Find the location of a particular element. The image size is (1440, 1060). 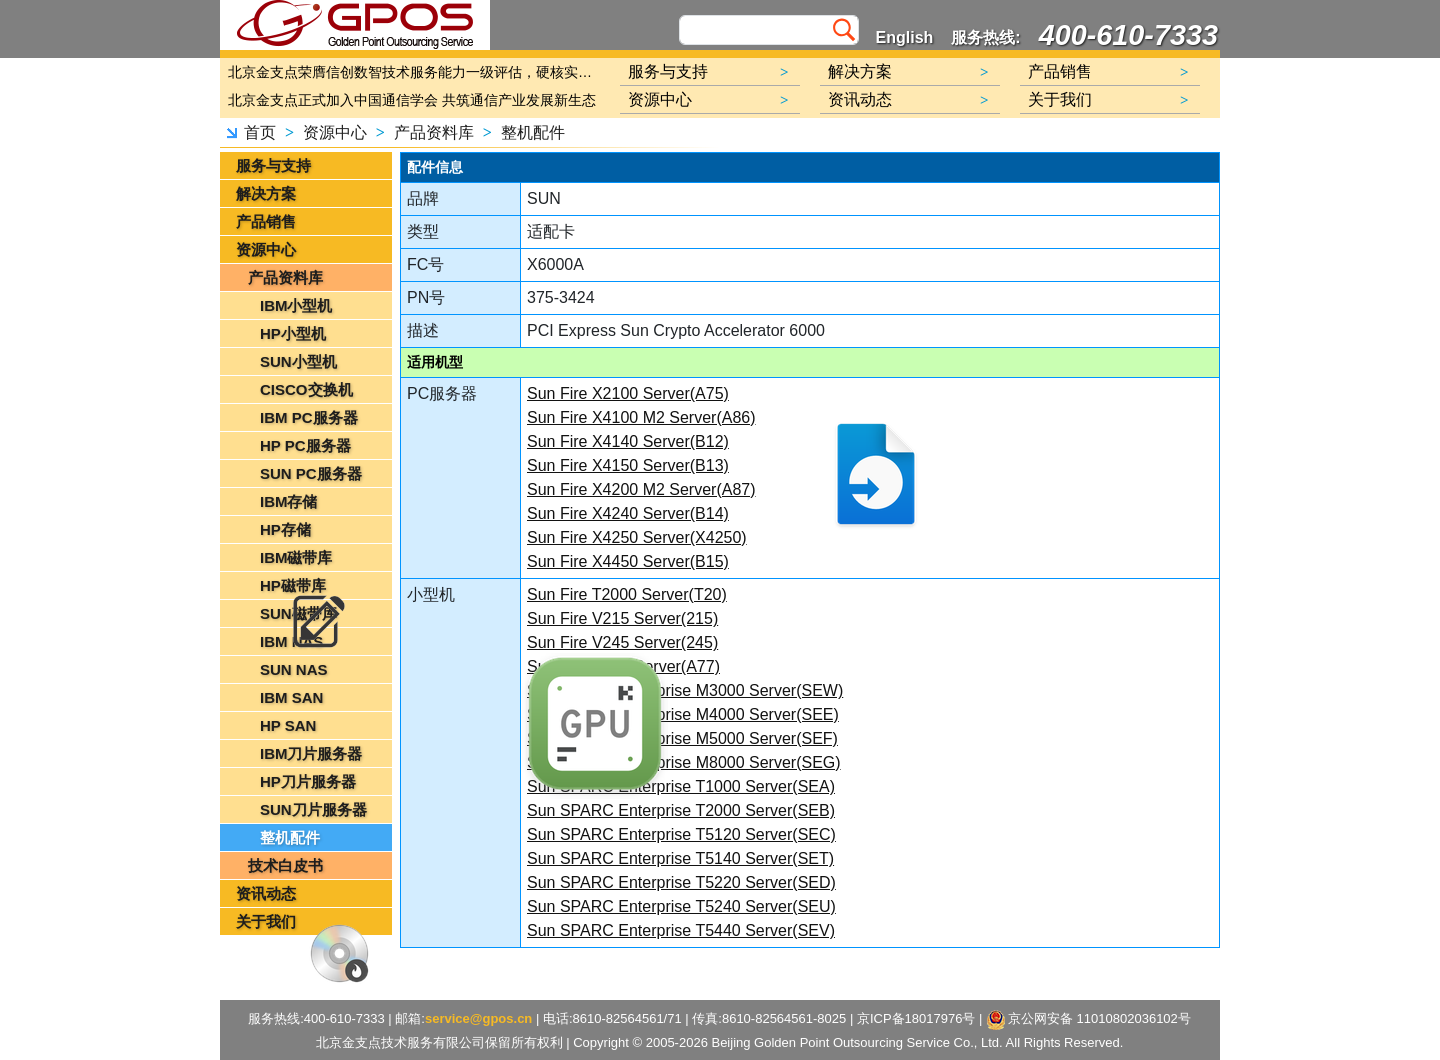

open graphics driver settings is located at coordinates (595, 726).